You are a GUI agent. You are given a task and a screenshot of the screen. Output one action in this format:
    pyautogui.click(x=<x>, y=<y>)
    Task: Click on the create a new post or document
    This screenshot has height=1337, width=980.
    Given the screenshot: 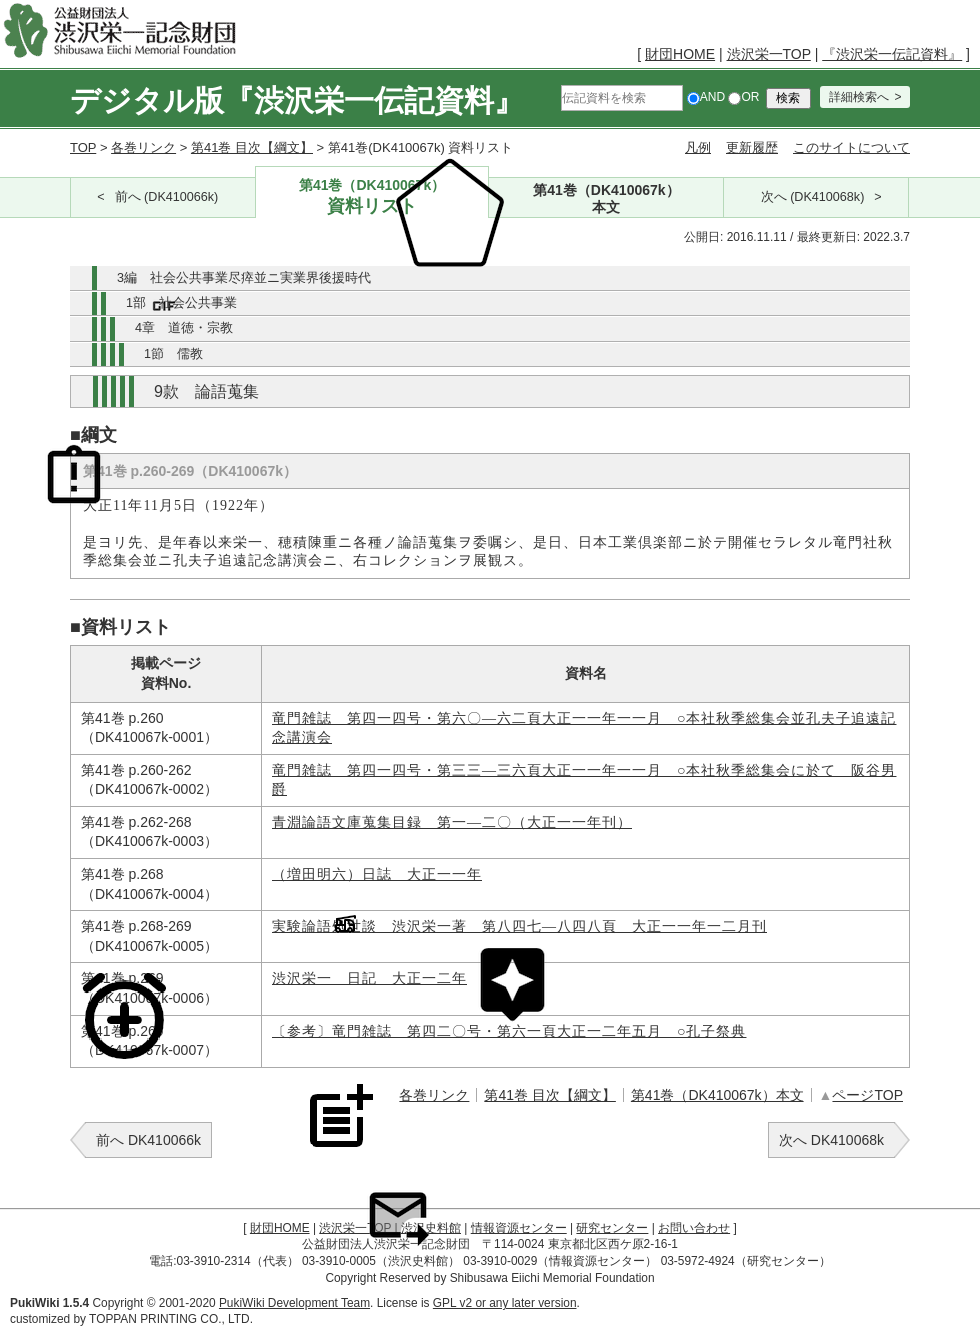 What is the action you would take?
    pyautogui.click(x=340, y=1117)
    